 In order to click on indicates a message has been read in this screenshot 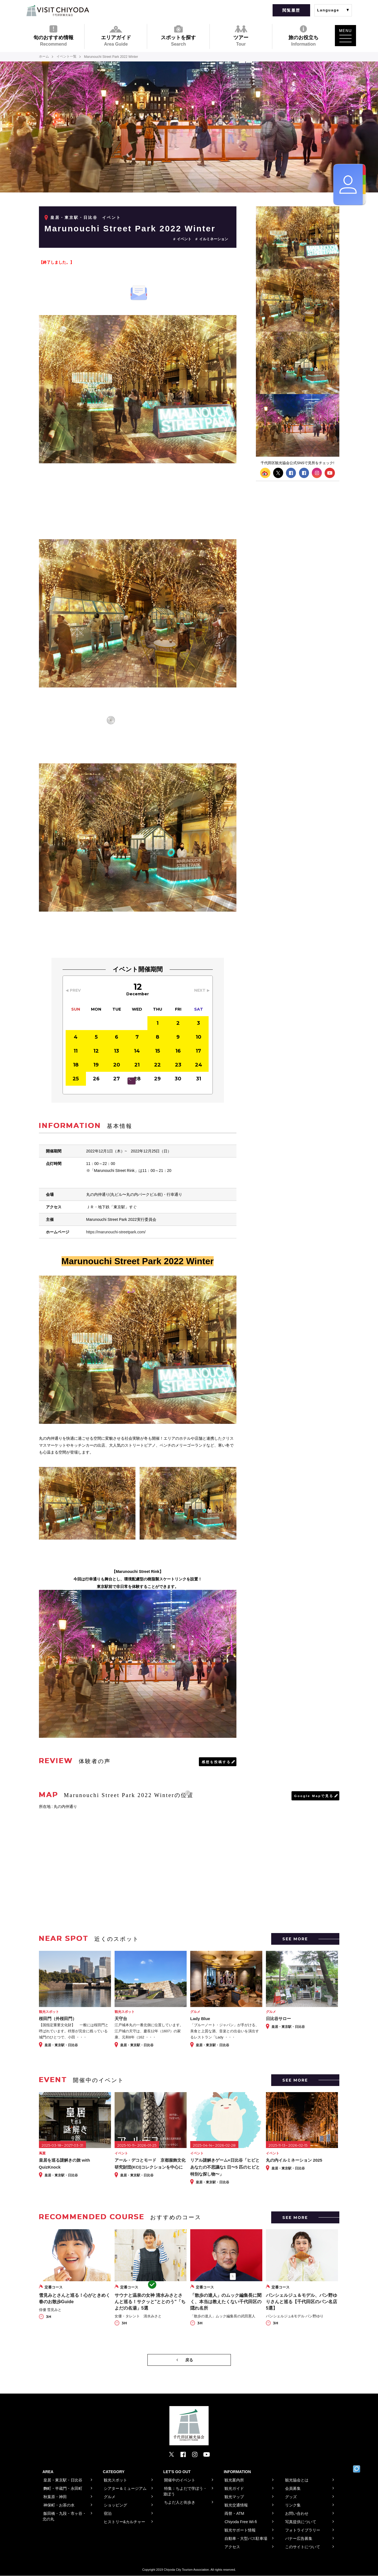, I will do `click(139, 294)`.